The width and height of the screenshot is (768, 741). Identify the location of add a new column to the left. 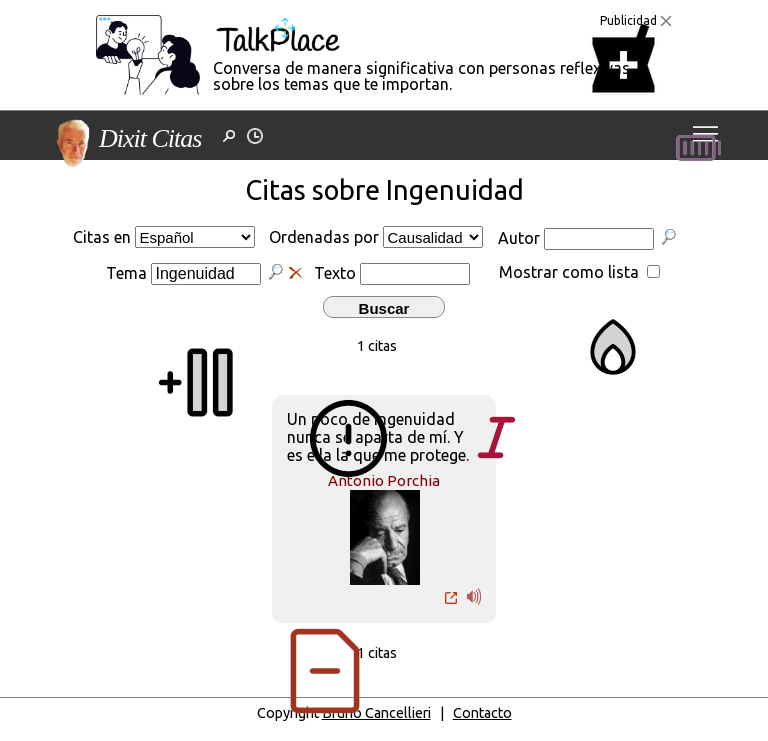
(201, 382).